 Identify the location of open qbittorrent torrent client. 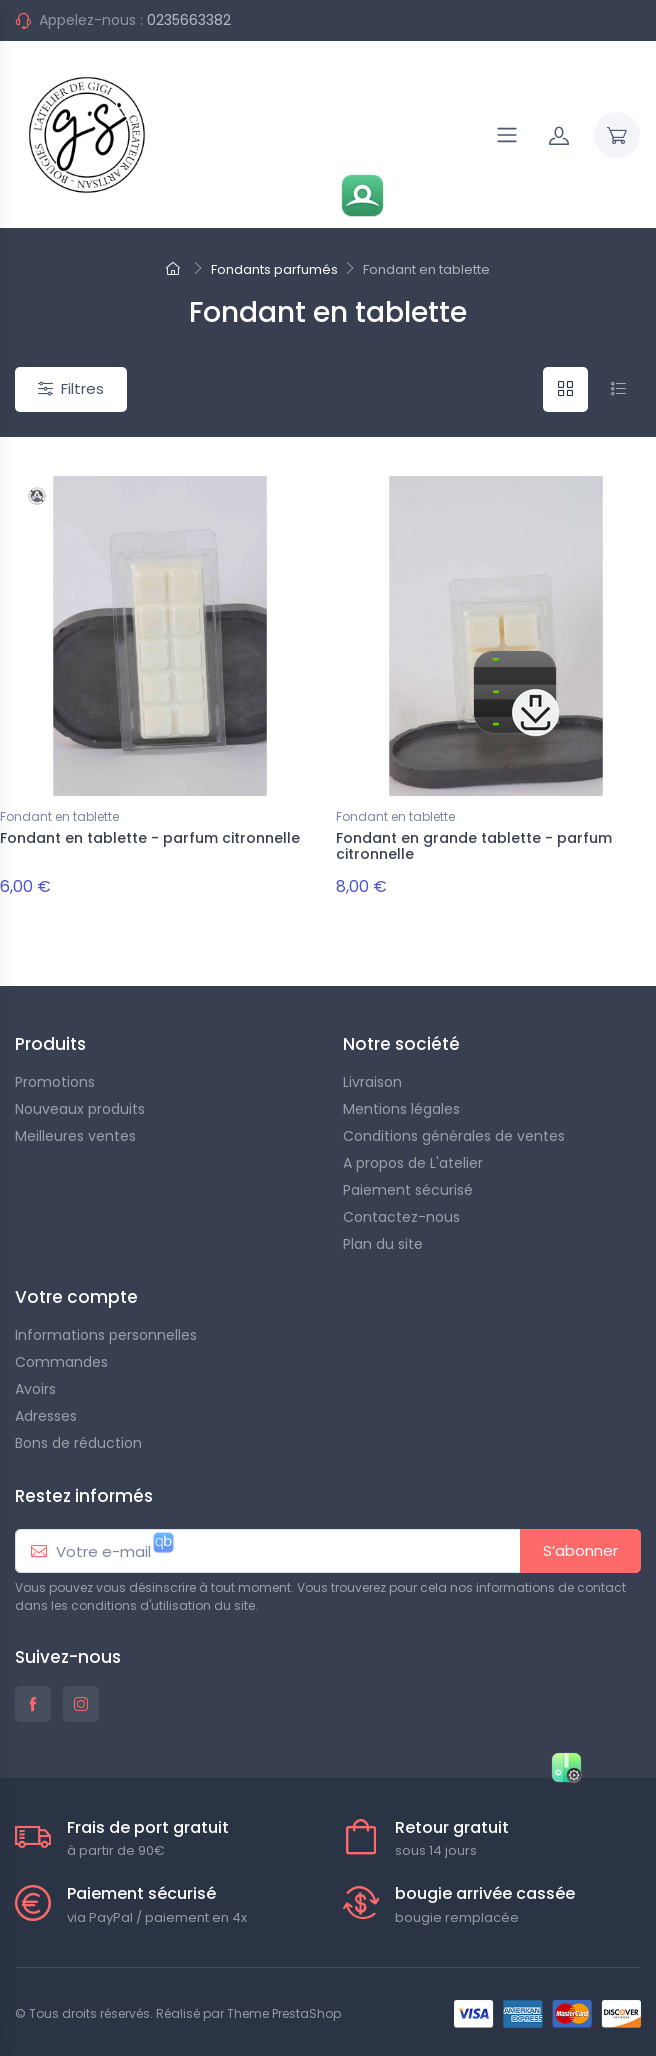
(163, 1542).